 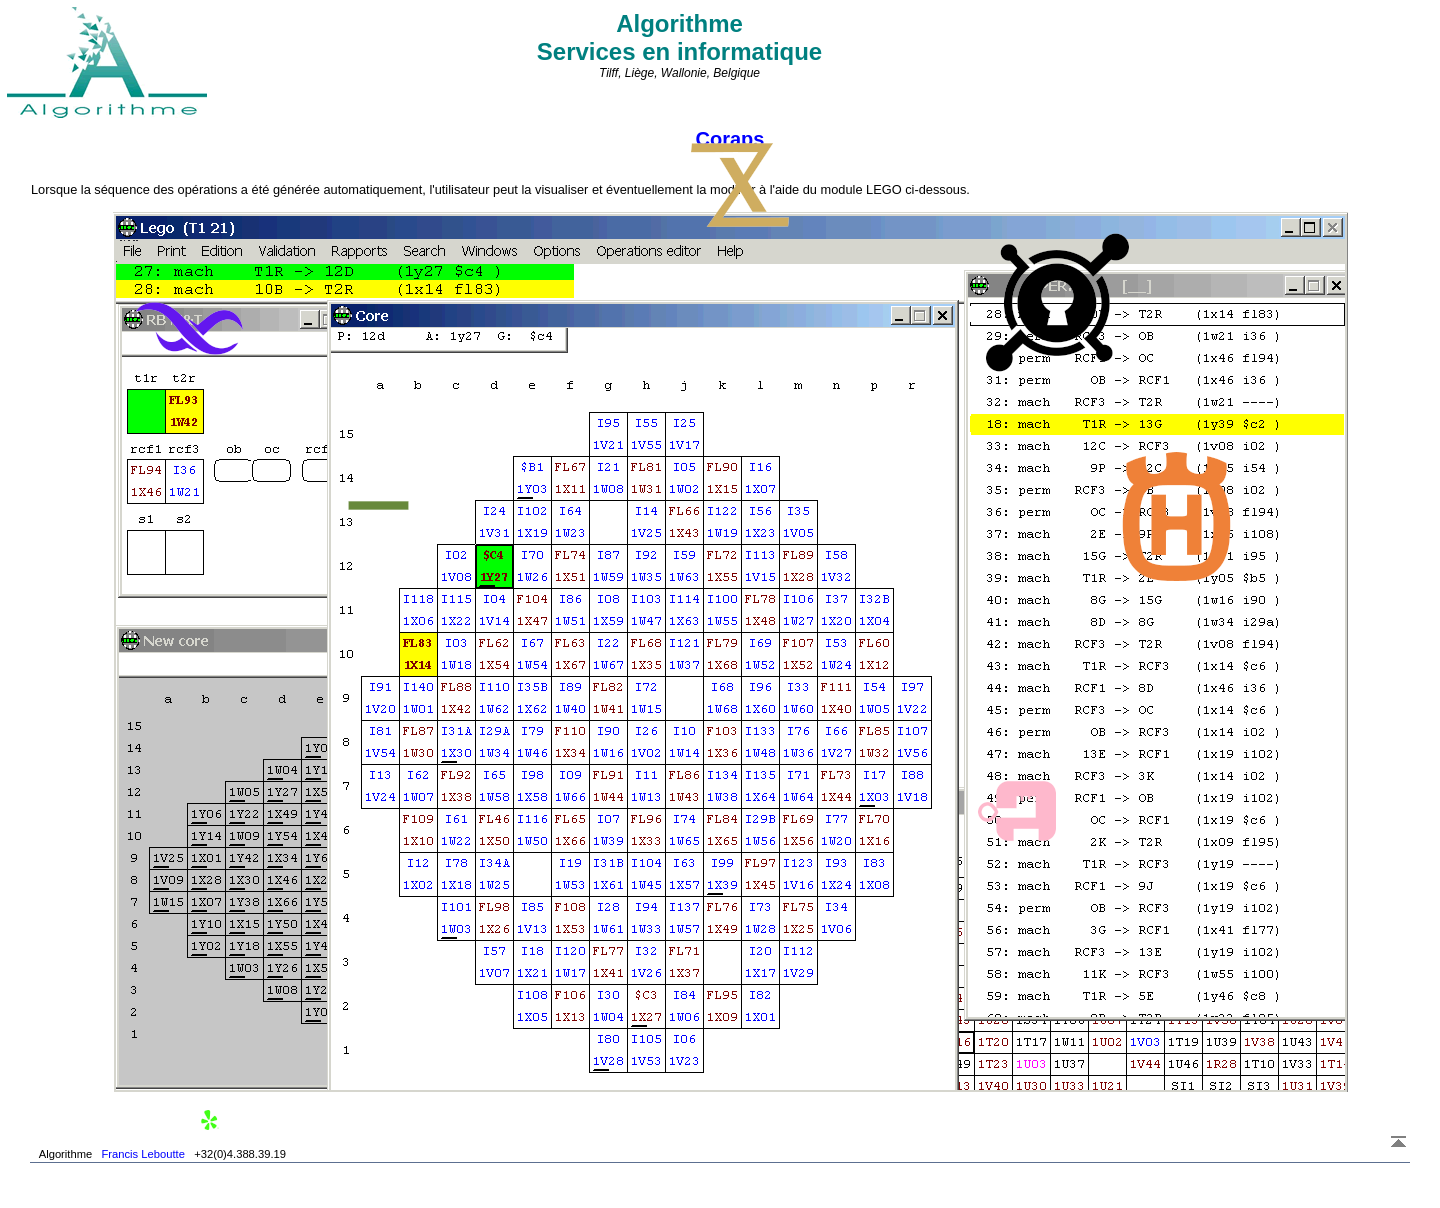 What do you see at coordinates (1176, 516) in the screenshot?
I see `husqvarna brand logo` at bounding box center [1176, 516].